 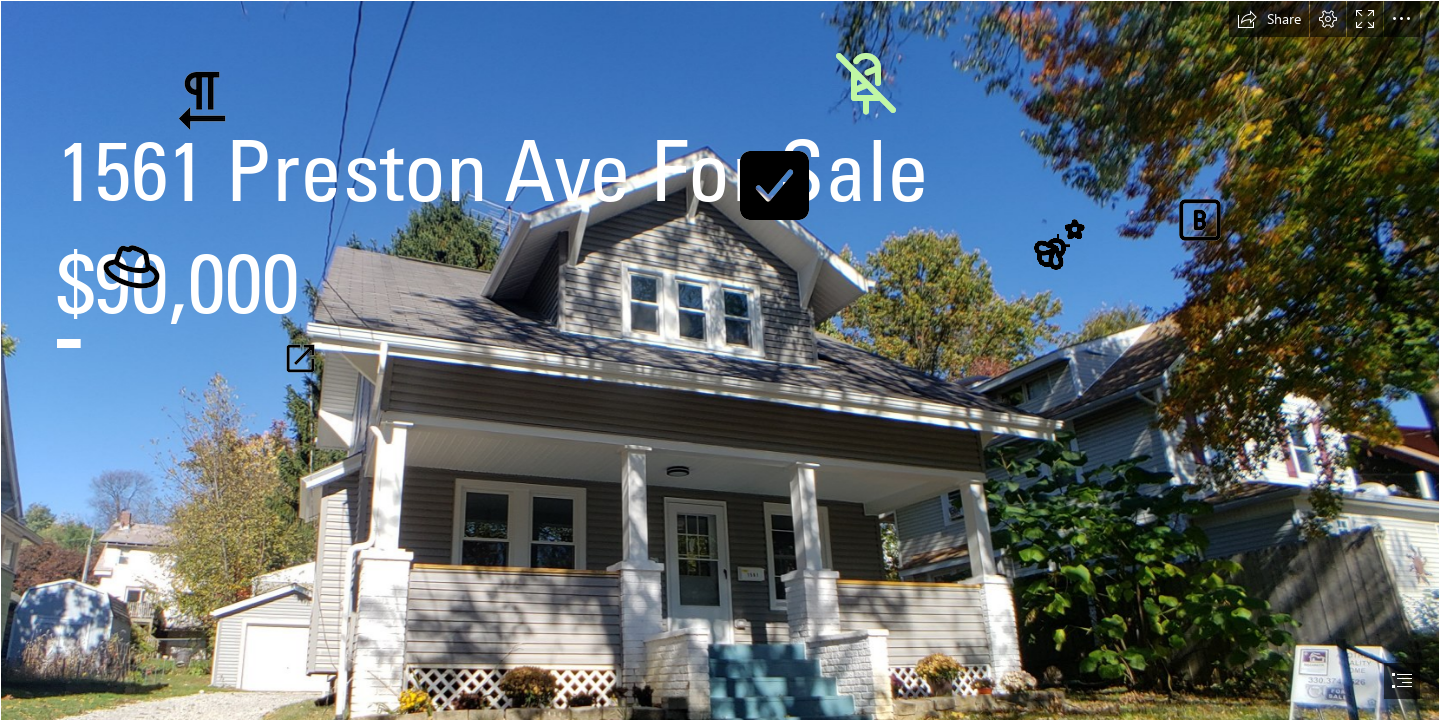 What do you see at coordinates (202, 101) in the screenshot?
I see `switch text direction to right-to-left` at bounding box center [202, 101].